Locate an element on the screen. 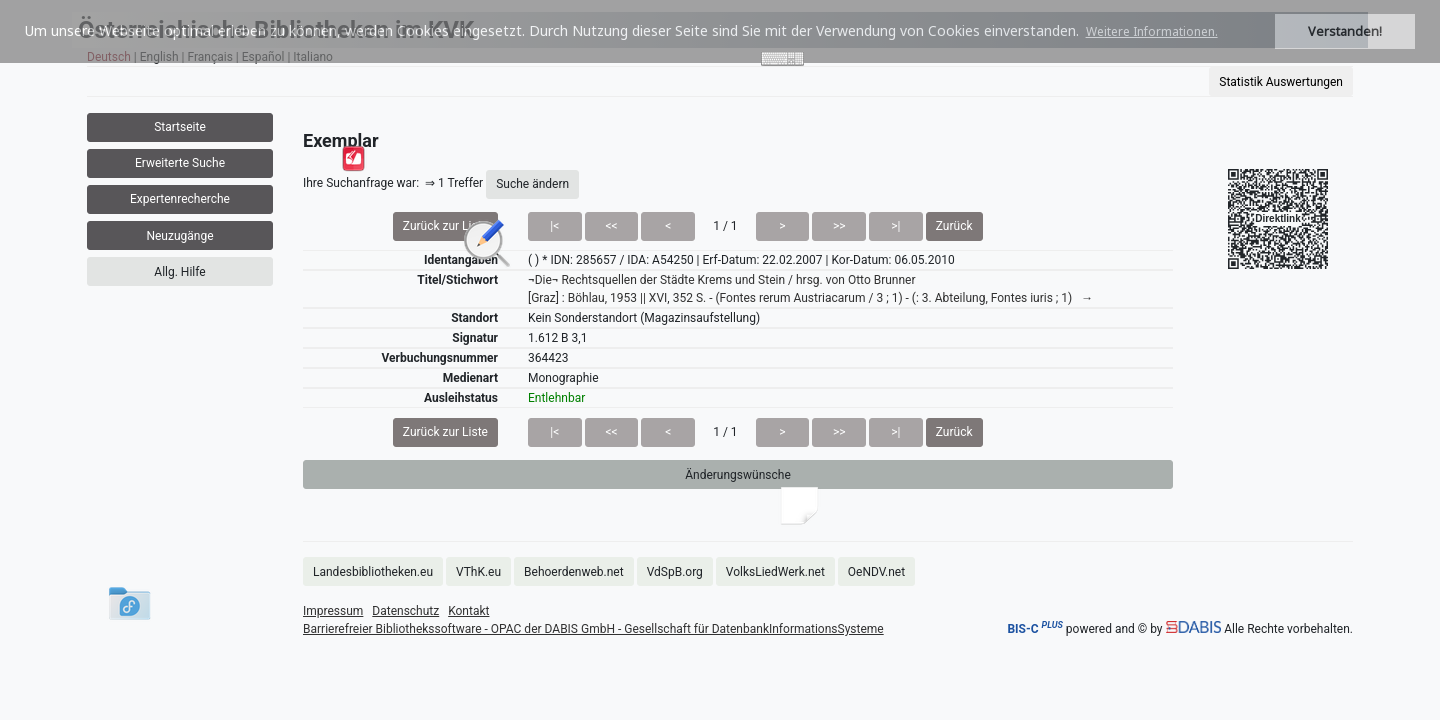 This screenshot has height=720, width=1440. open find and replace tool is located at coordinates (486, 243).